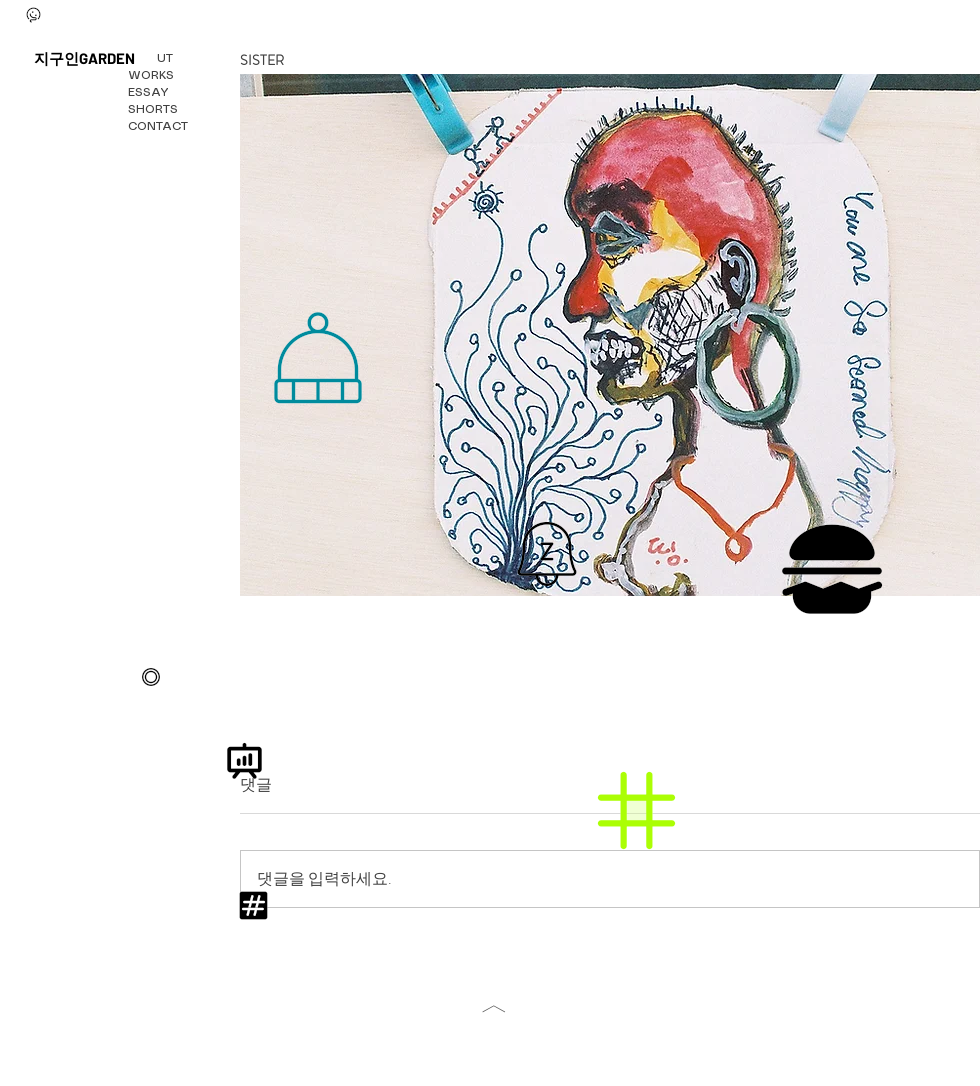  What do you see at coordinates (832, 571) in the screenshot?
I see `open navigation menu` at bounding box center [832, 571].